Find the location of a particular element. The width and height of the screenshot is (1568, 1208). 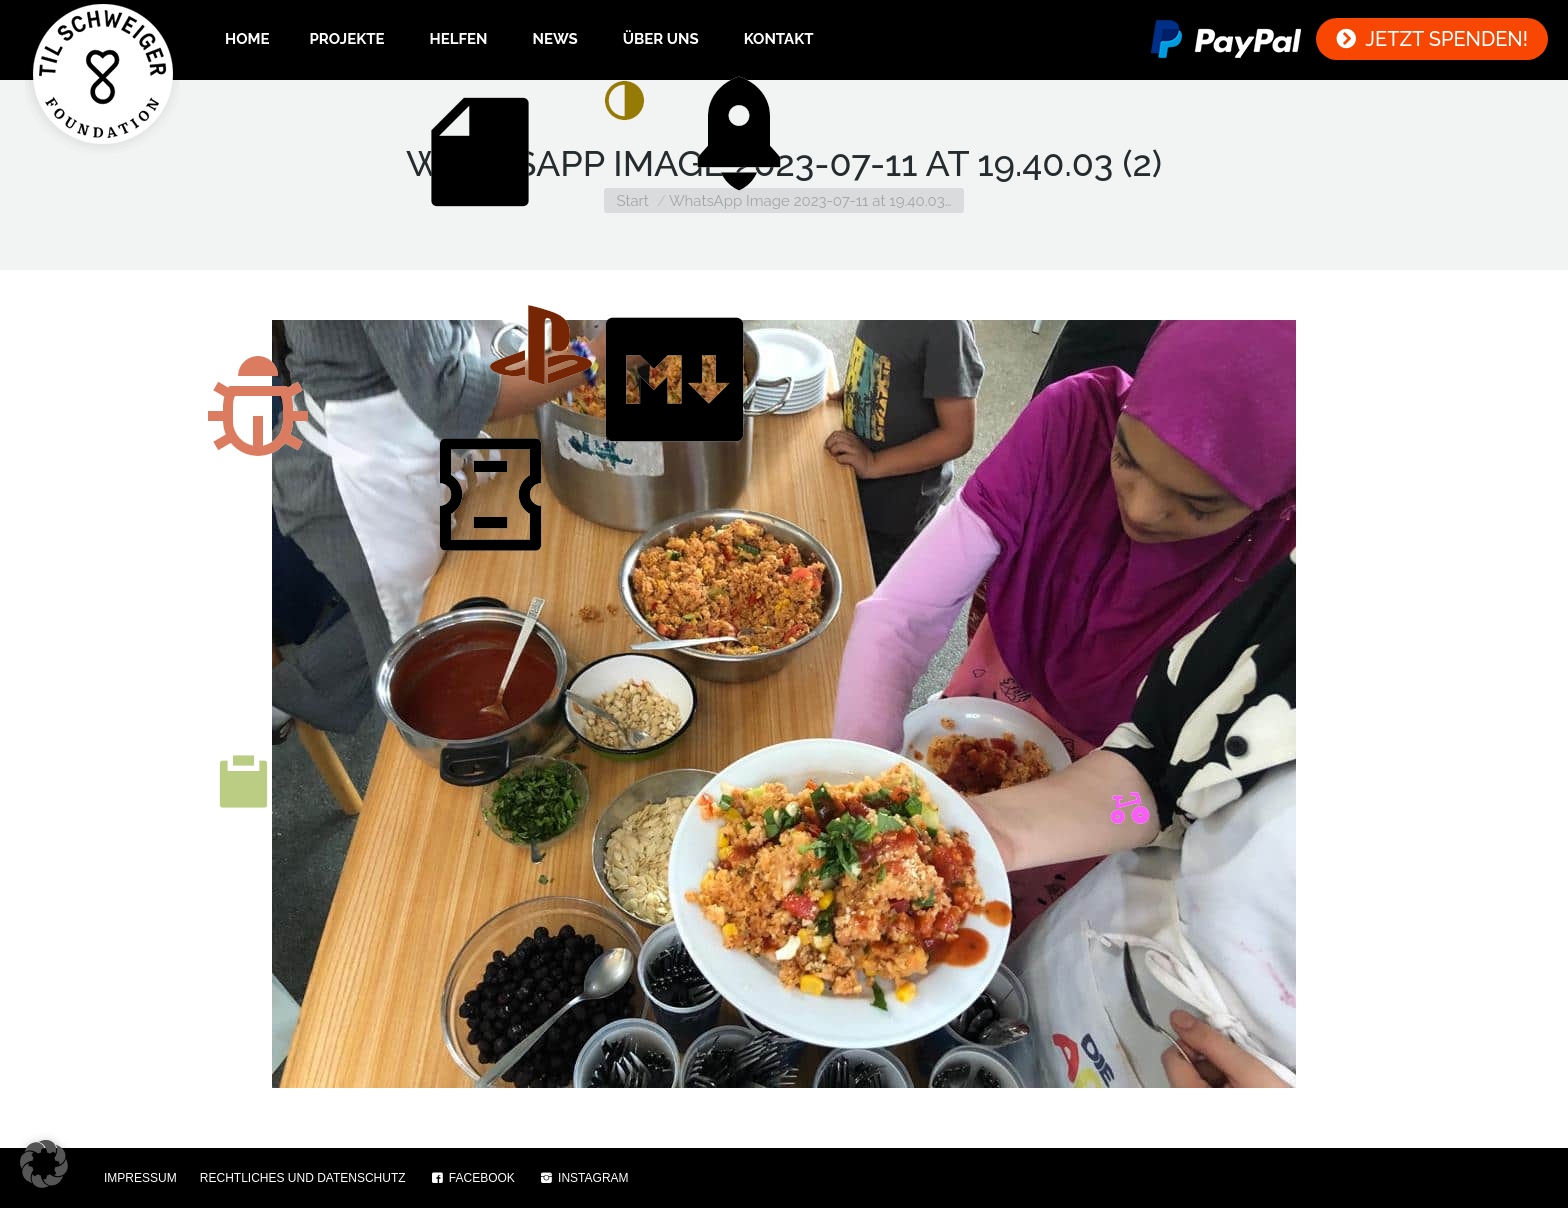

launch or deploy an application is located at coordinates (739, 131).